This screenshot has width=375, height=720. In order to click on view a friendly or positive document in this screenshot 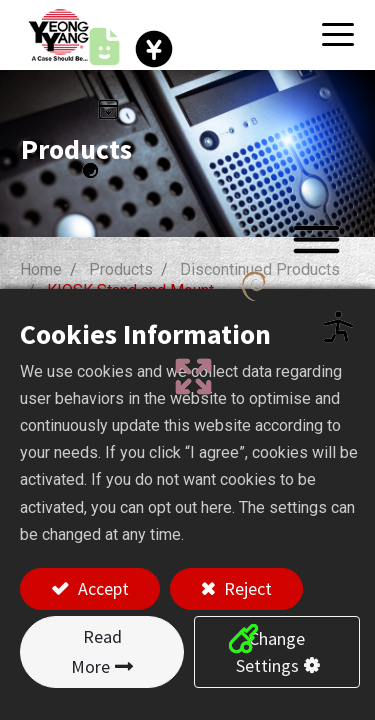, I will do `click(104, 46)`.